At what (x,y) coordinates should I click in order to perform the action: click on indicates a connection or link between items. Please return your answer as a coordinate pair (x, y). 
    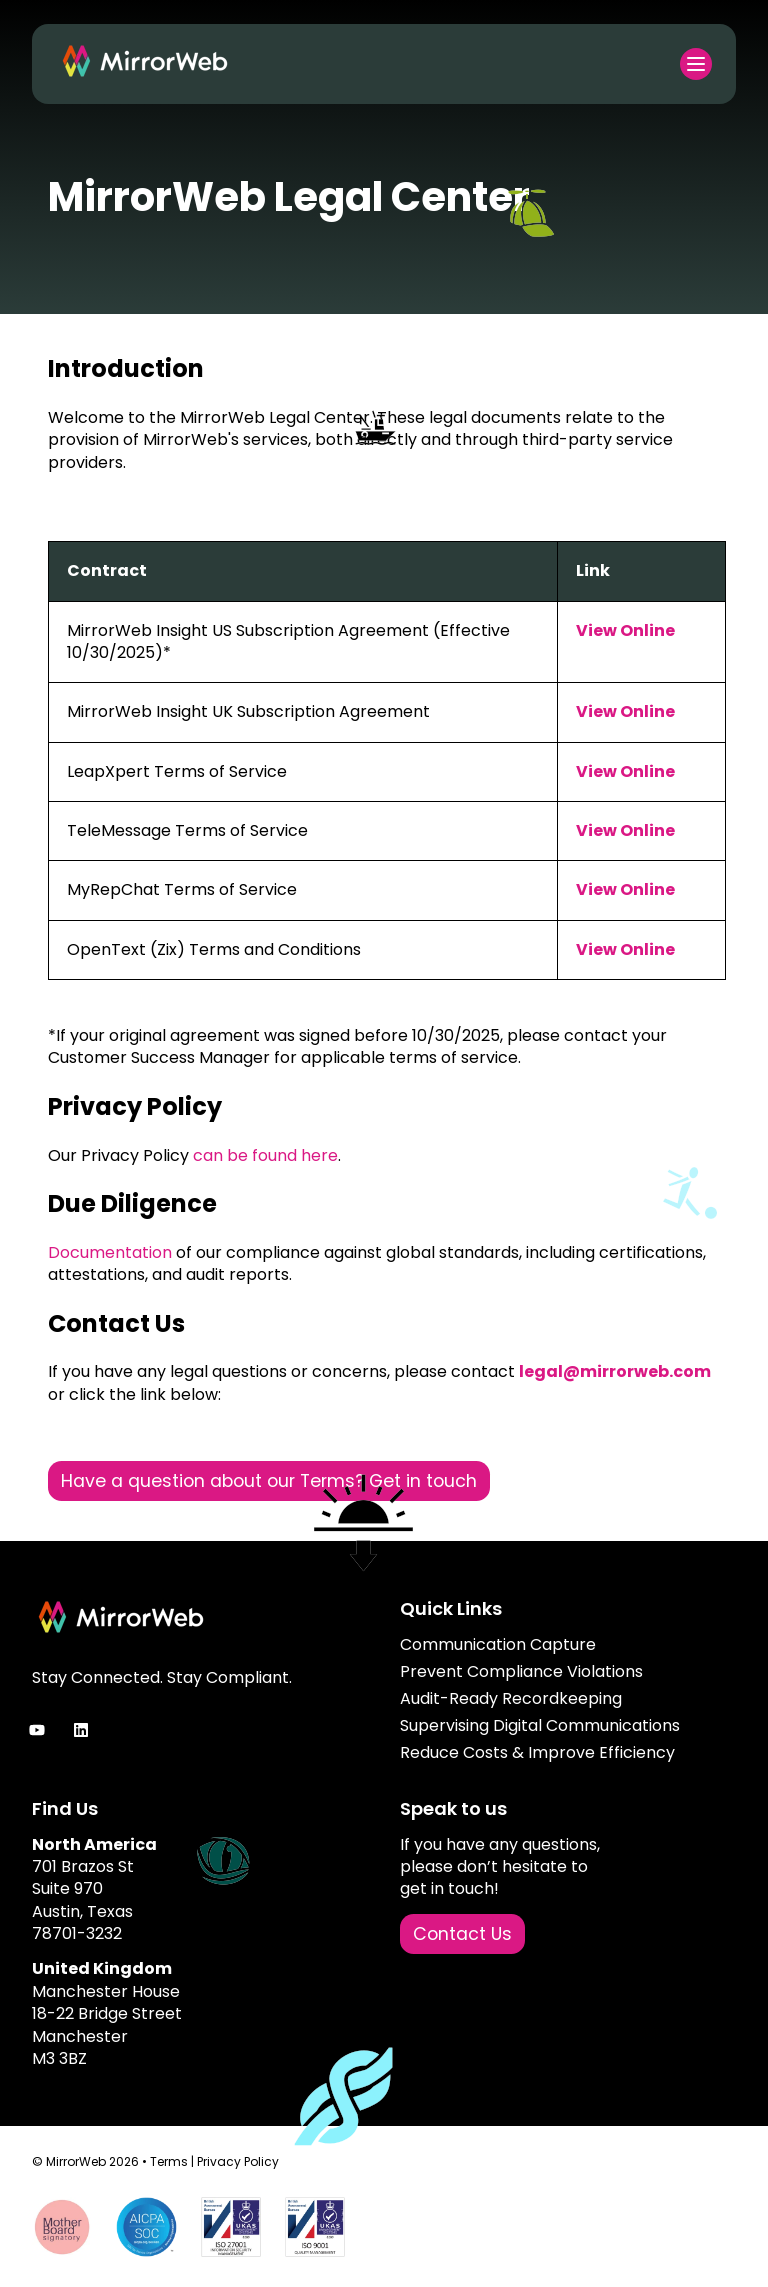
    Looking at the image, I should click on (343, 2096).